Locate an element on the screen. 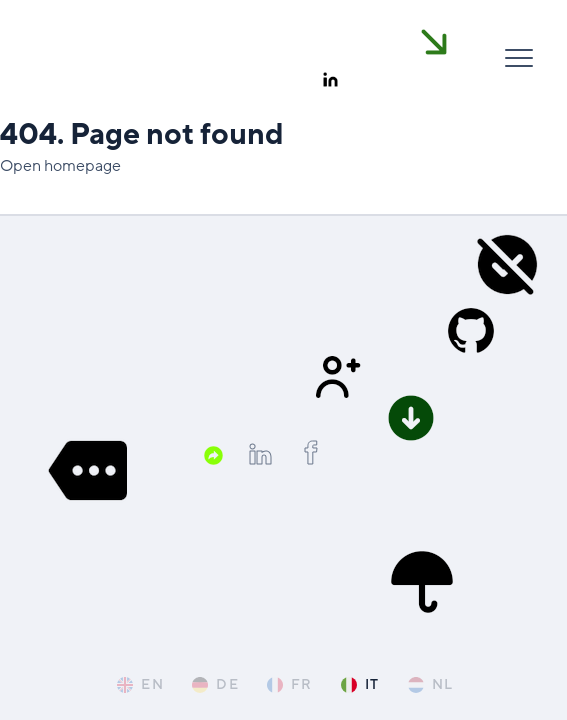  indicates content is unpublished or hidden from public view is located at coordinates (507, 264).